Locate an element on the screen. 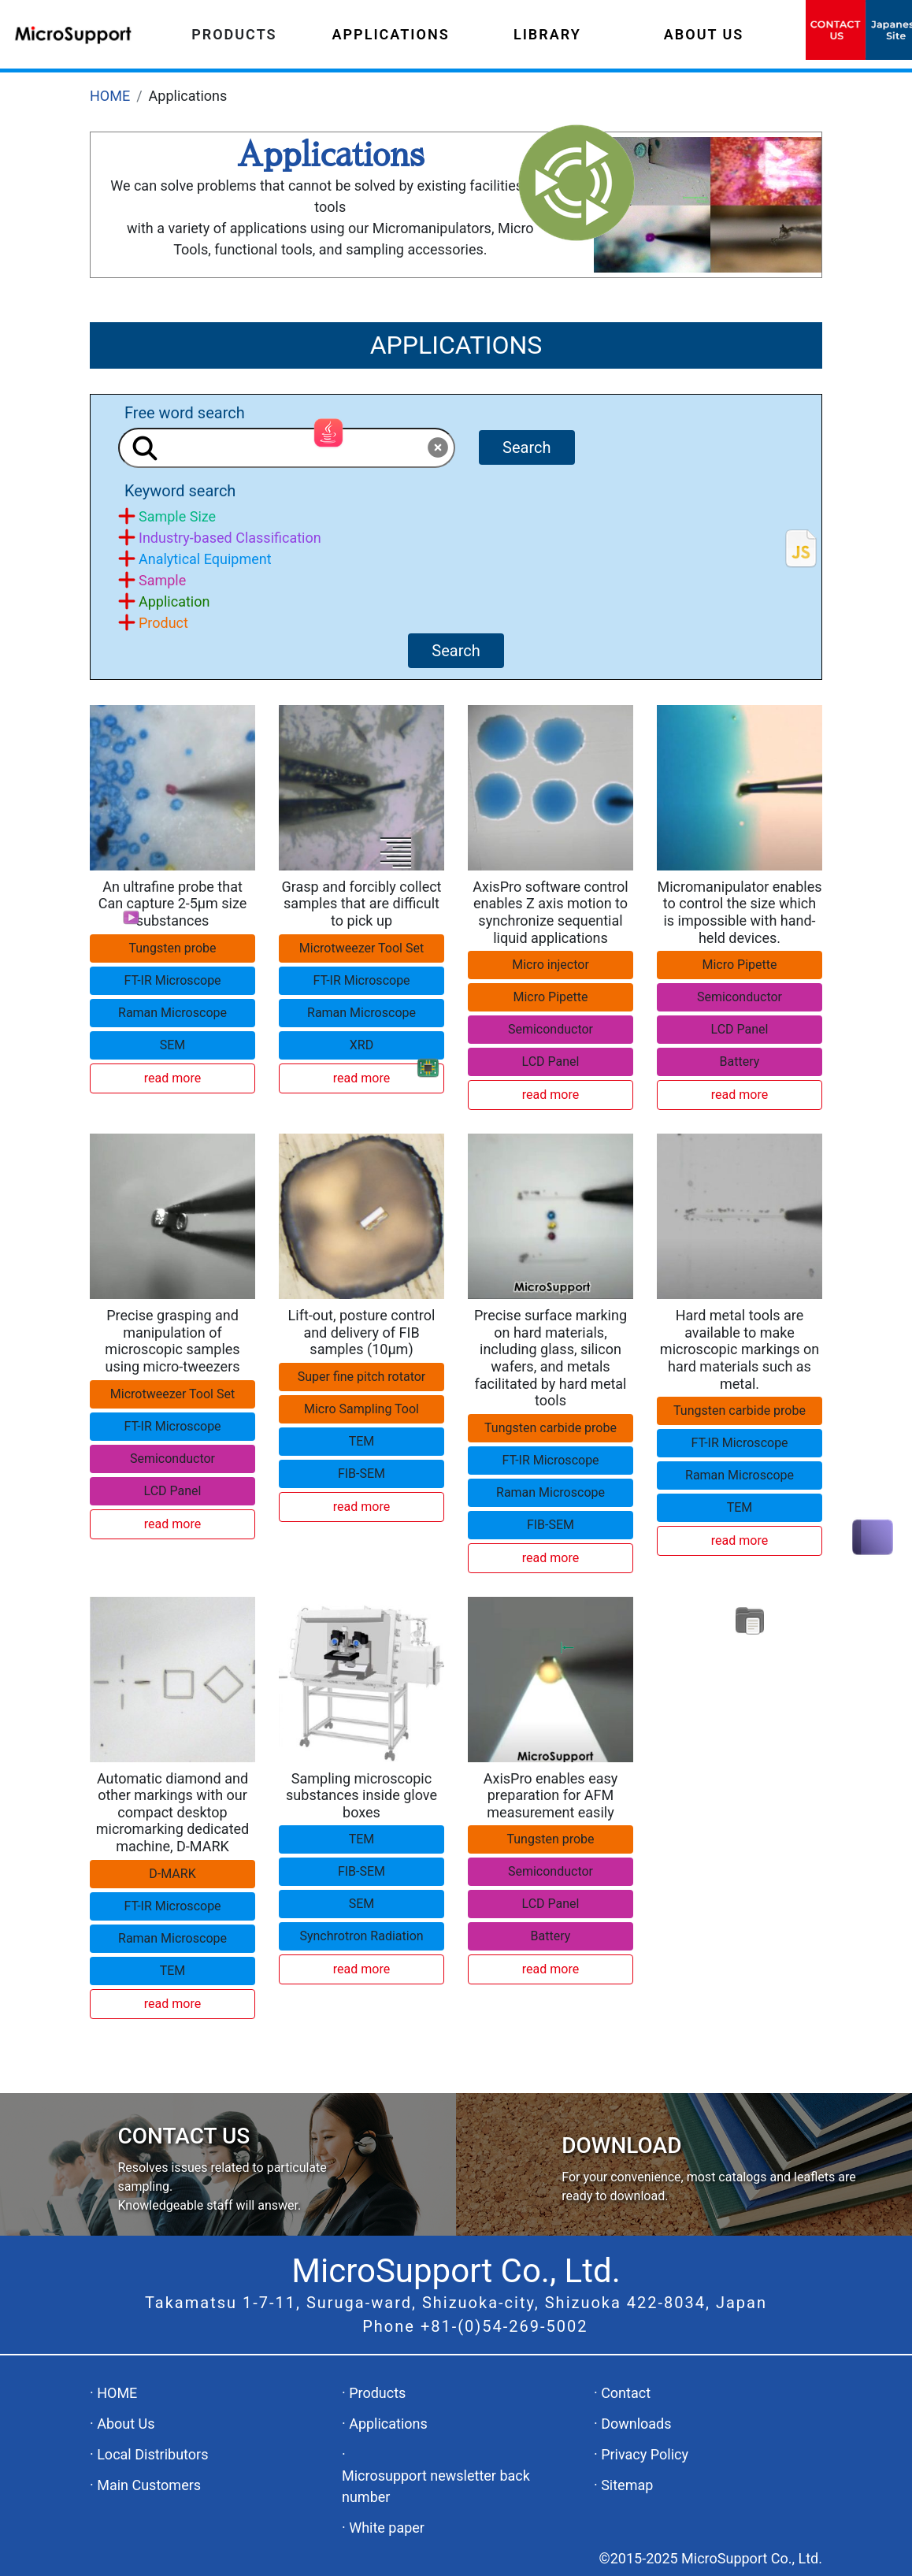  open jockey system configuration app is located at coordinates (428, 1067).